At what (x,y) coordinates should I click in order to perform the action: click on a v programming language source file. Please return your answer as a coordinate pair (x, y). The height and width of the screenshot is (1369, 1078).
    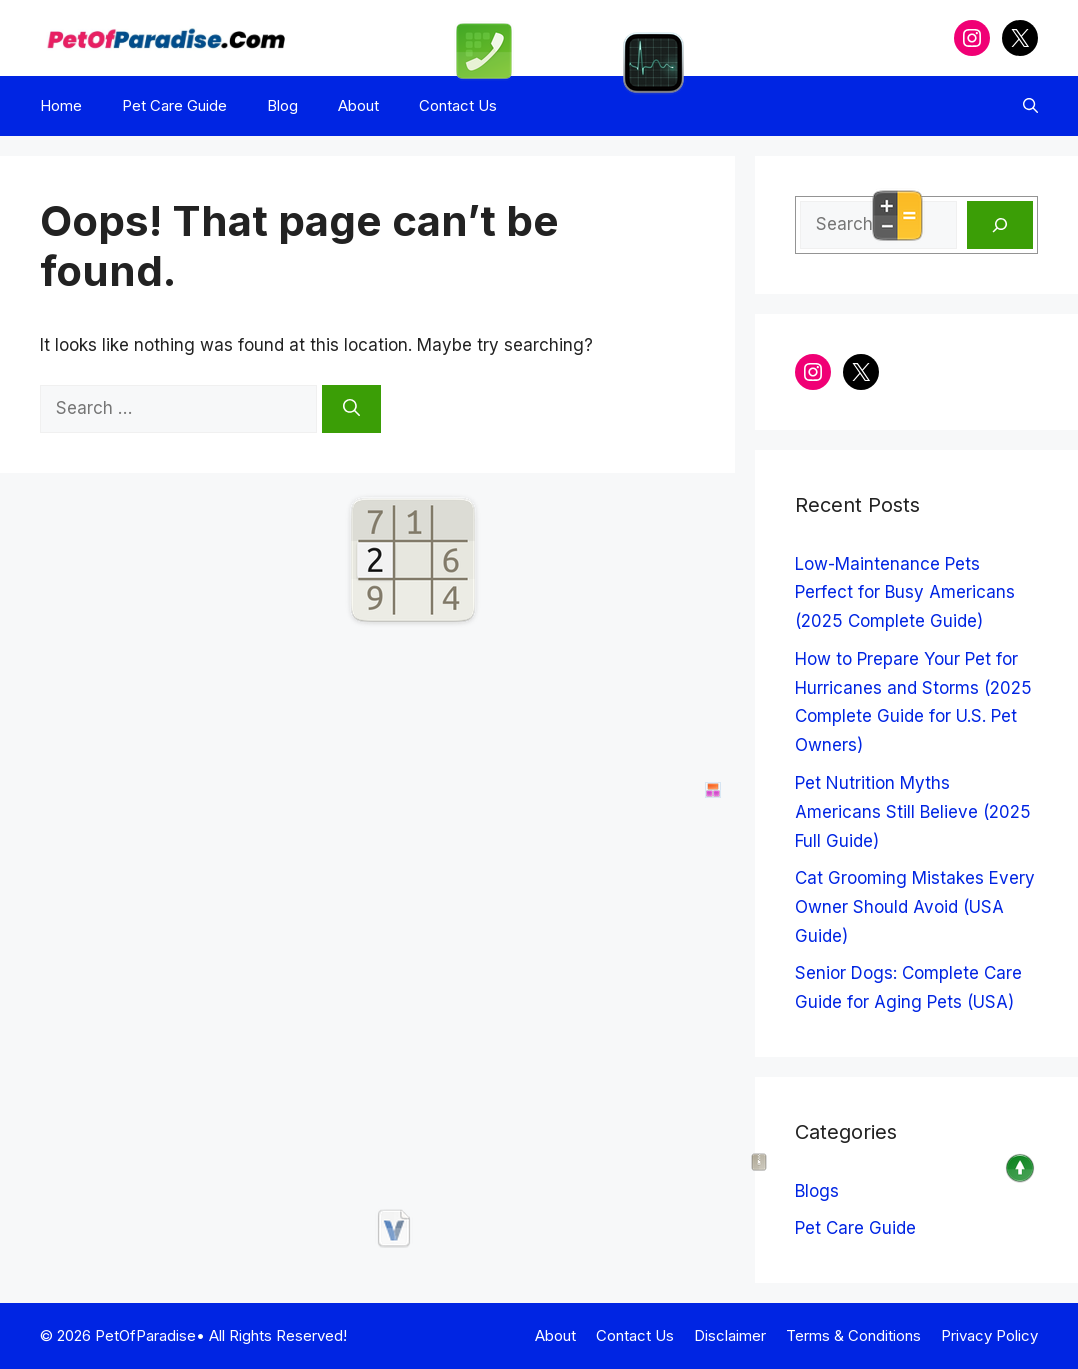
    Looking at the image, I should click on (394, 1228).